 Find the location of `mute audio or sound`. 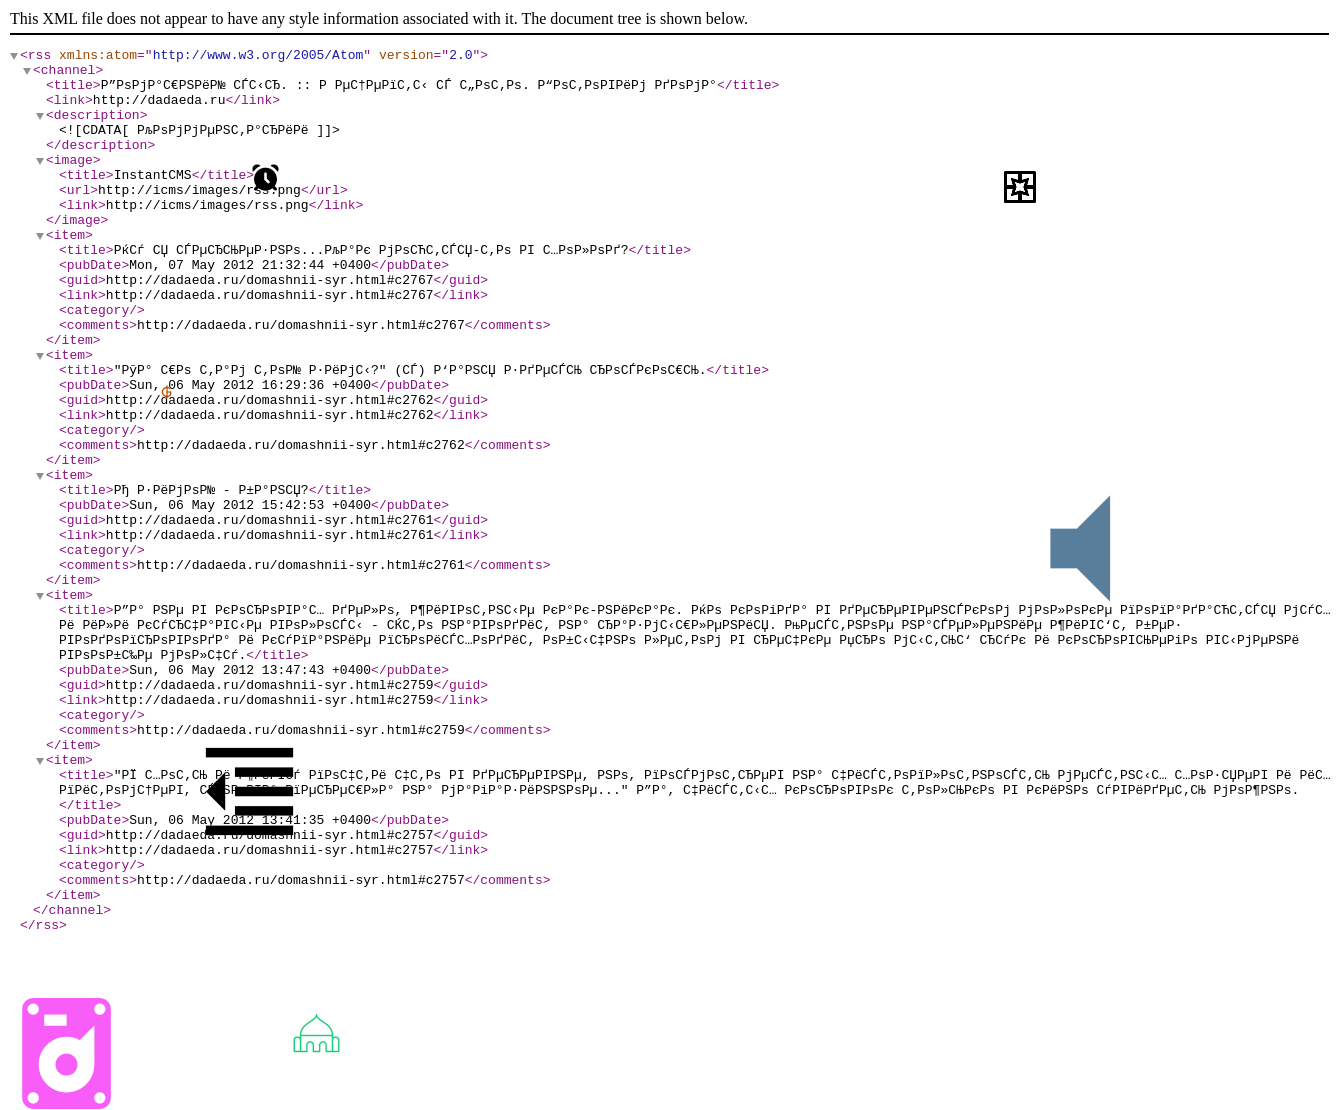

mute audio or sound is located at coordinates (1083, 548).